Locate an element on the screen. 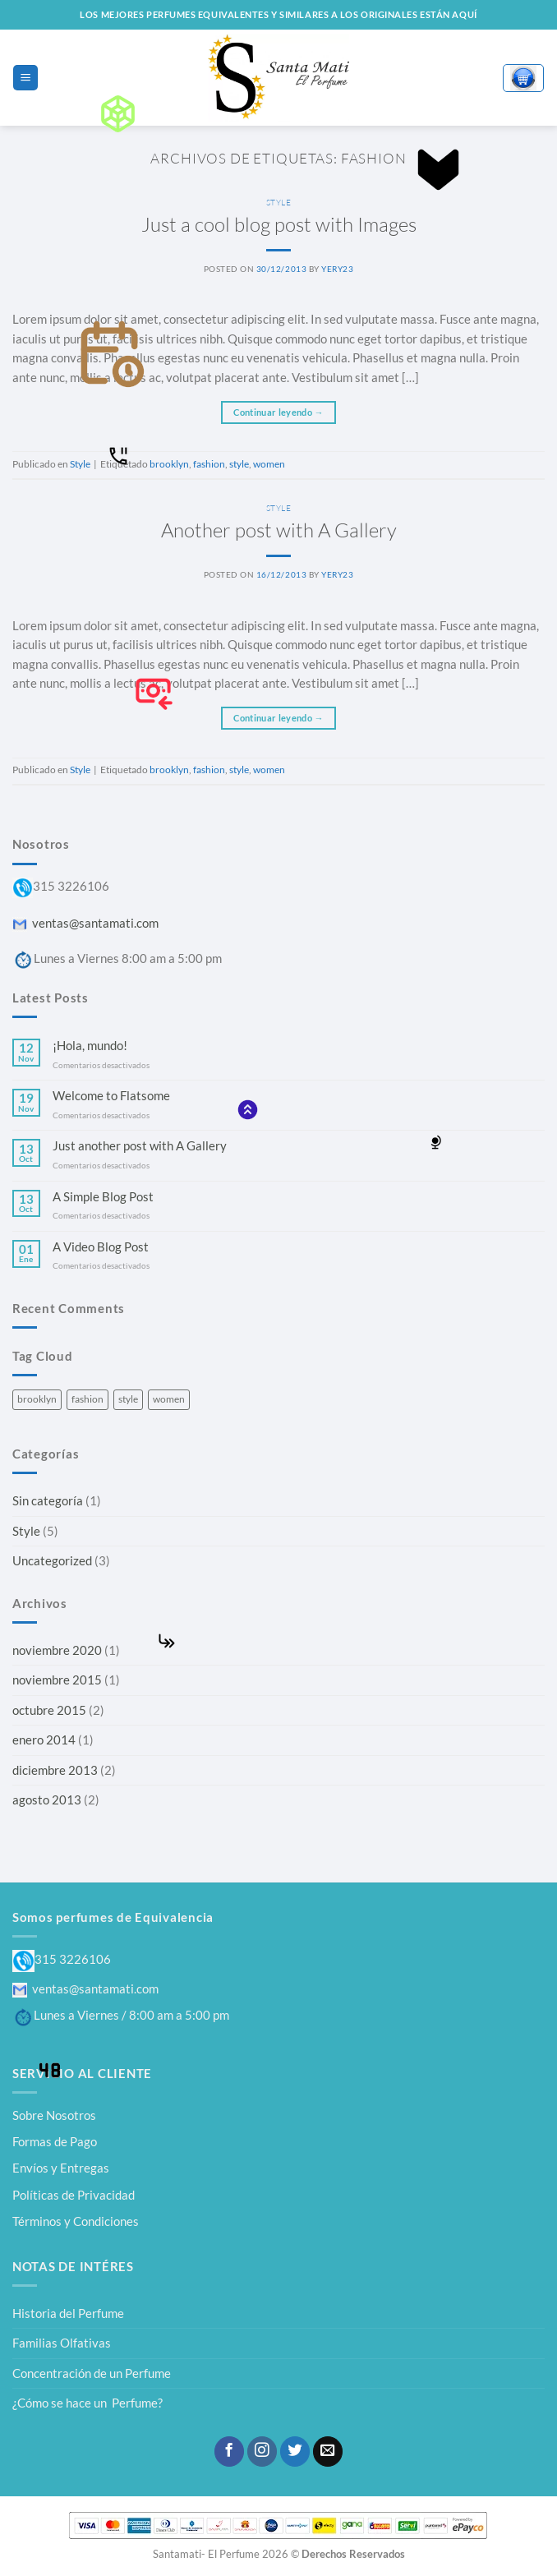  schedule an event with a specific time is located at coordinates (109, 353).